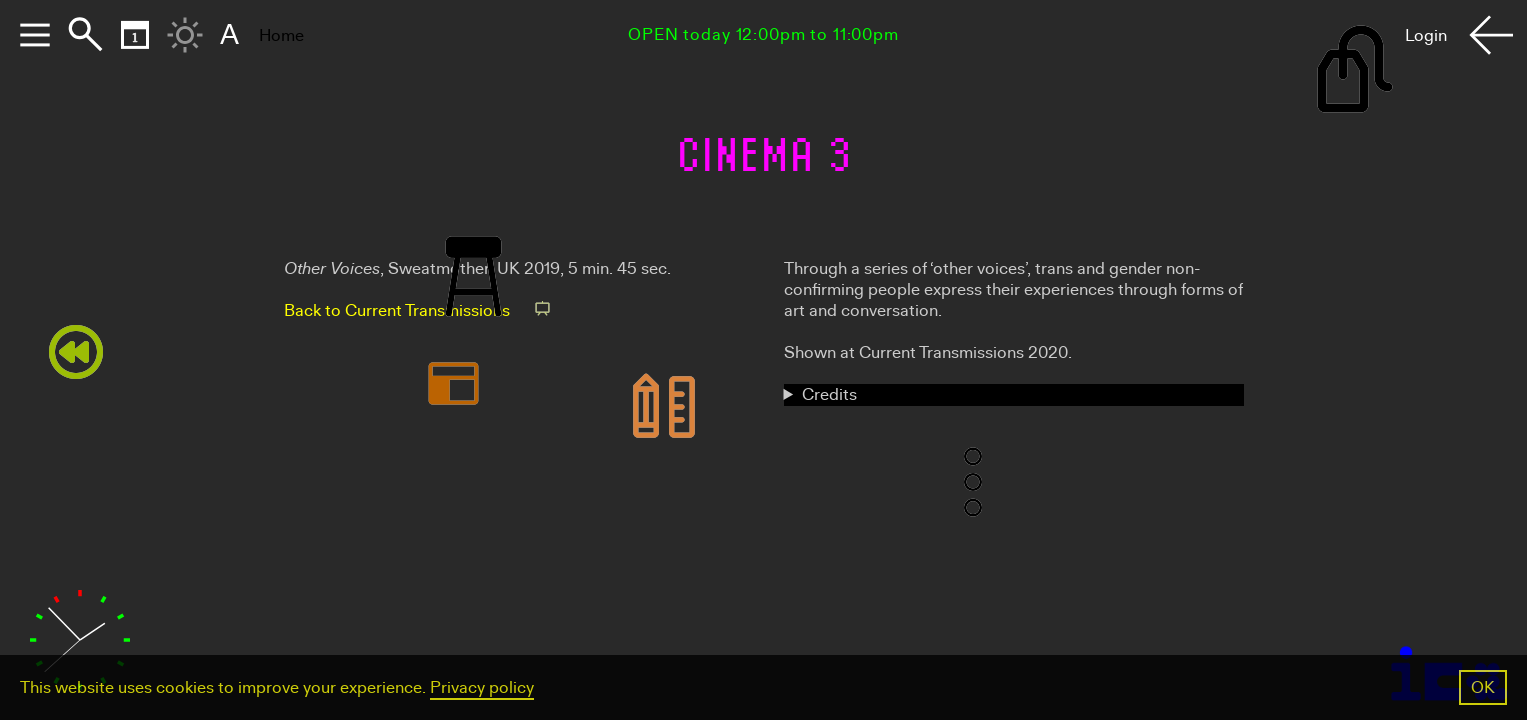  I want to click on rewind or skip backward in media playback, so click(76, 352).